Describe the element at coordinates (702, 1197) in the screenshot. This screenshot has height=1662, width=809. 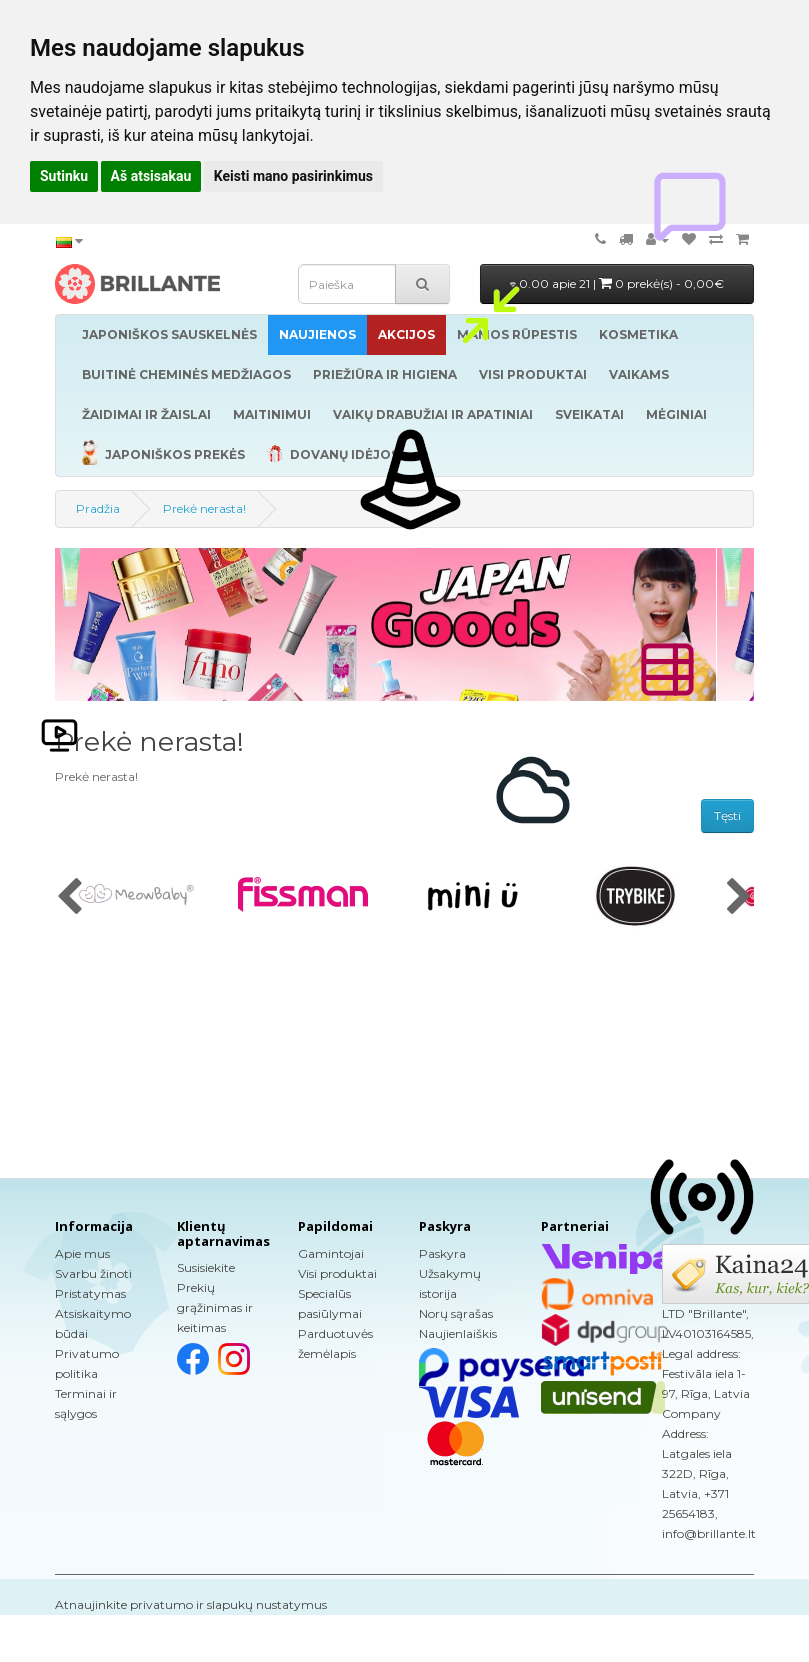
I see `access radio or audio streaming` at that location.